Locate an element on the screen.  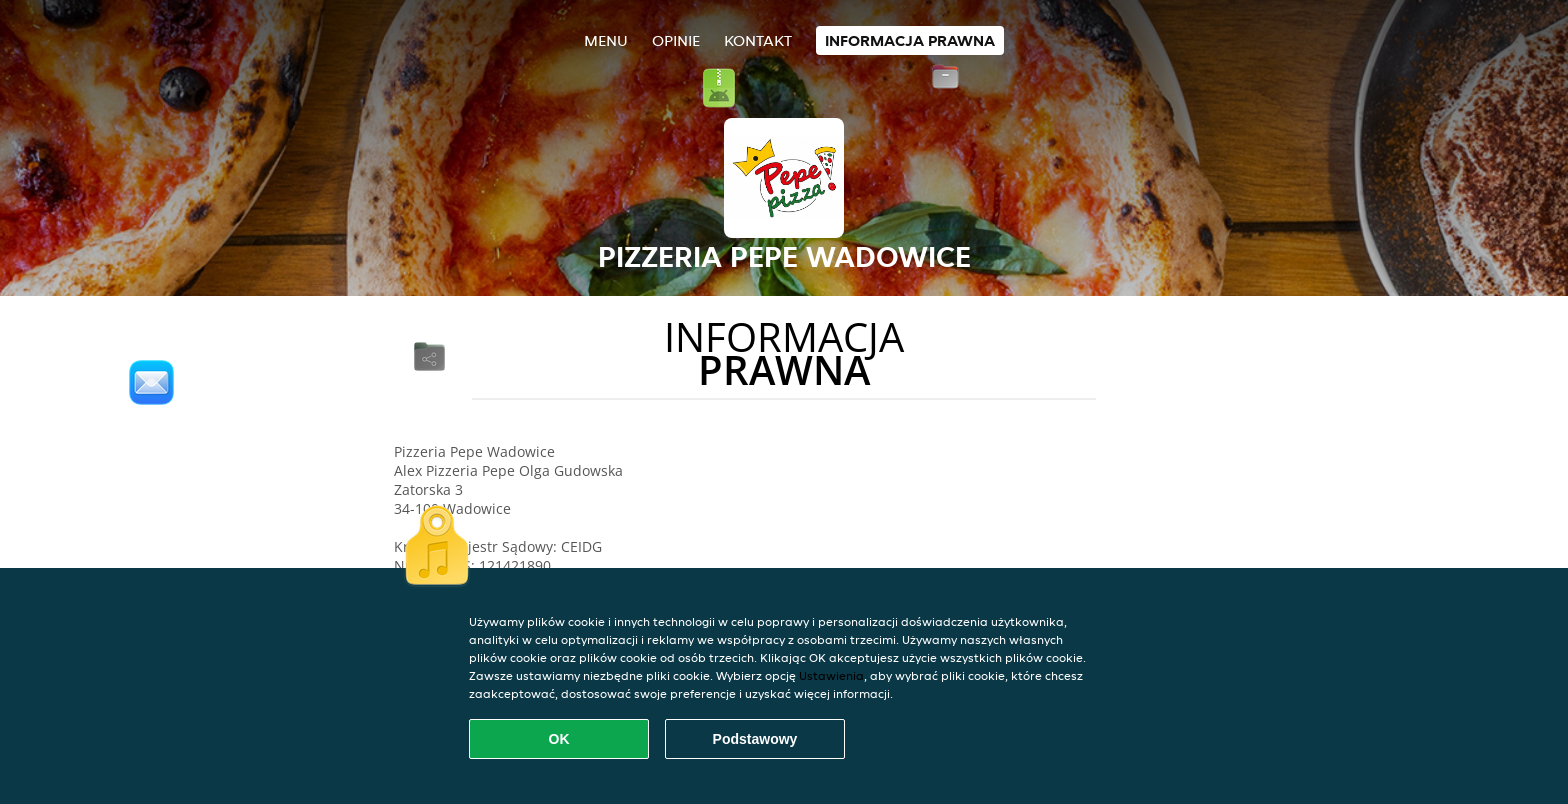
an android application package file (apk) is located at coordinates (719, 88).